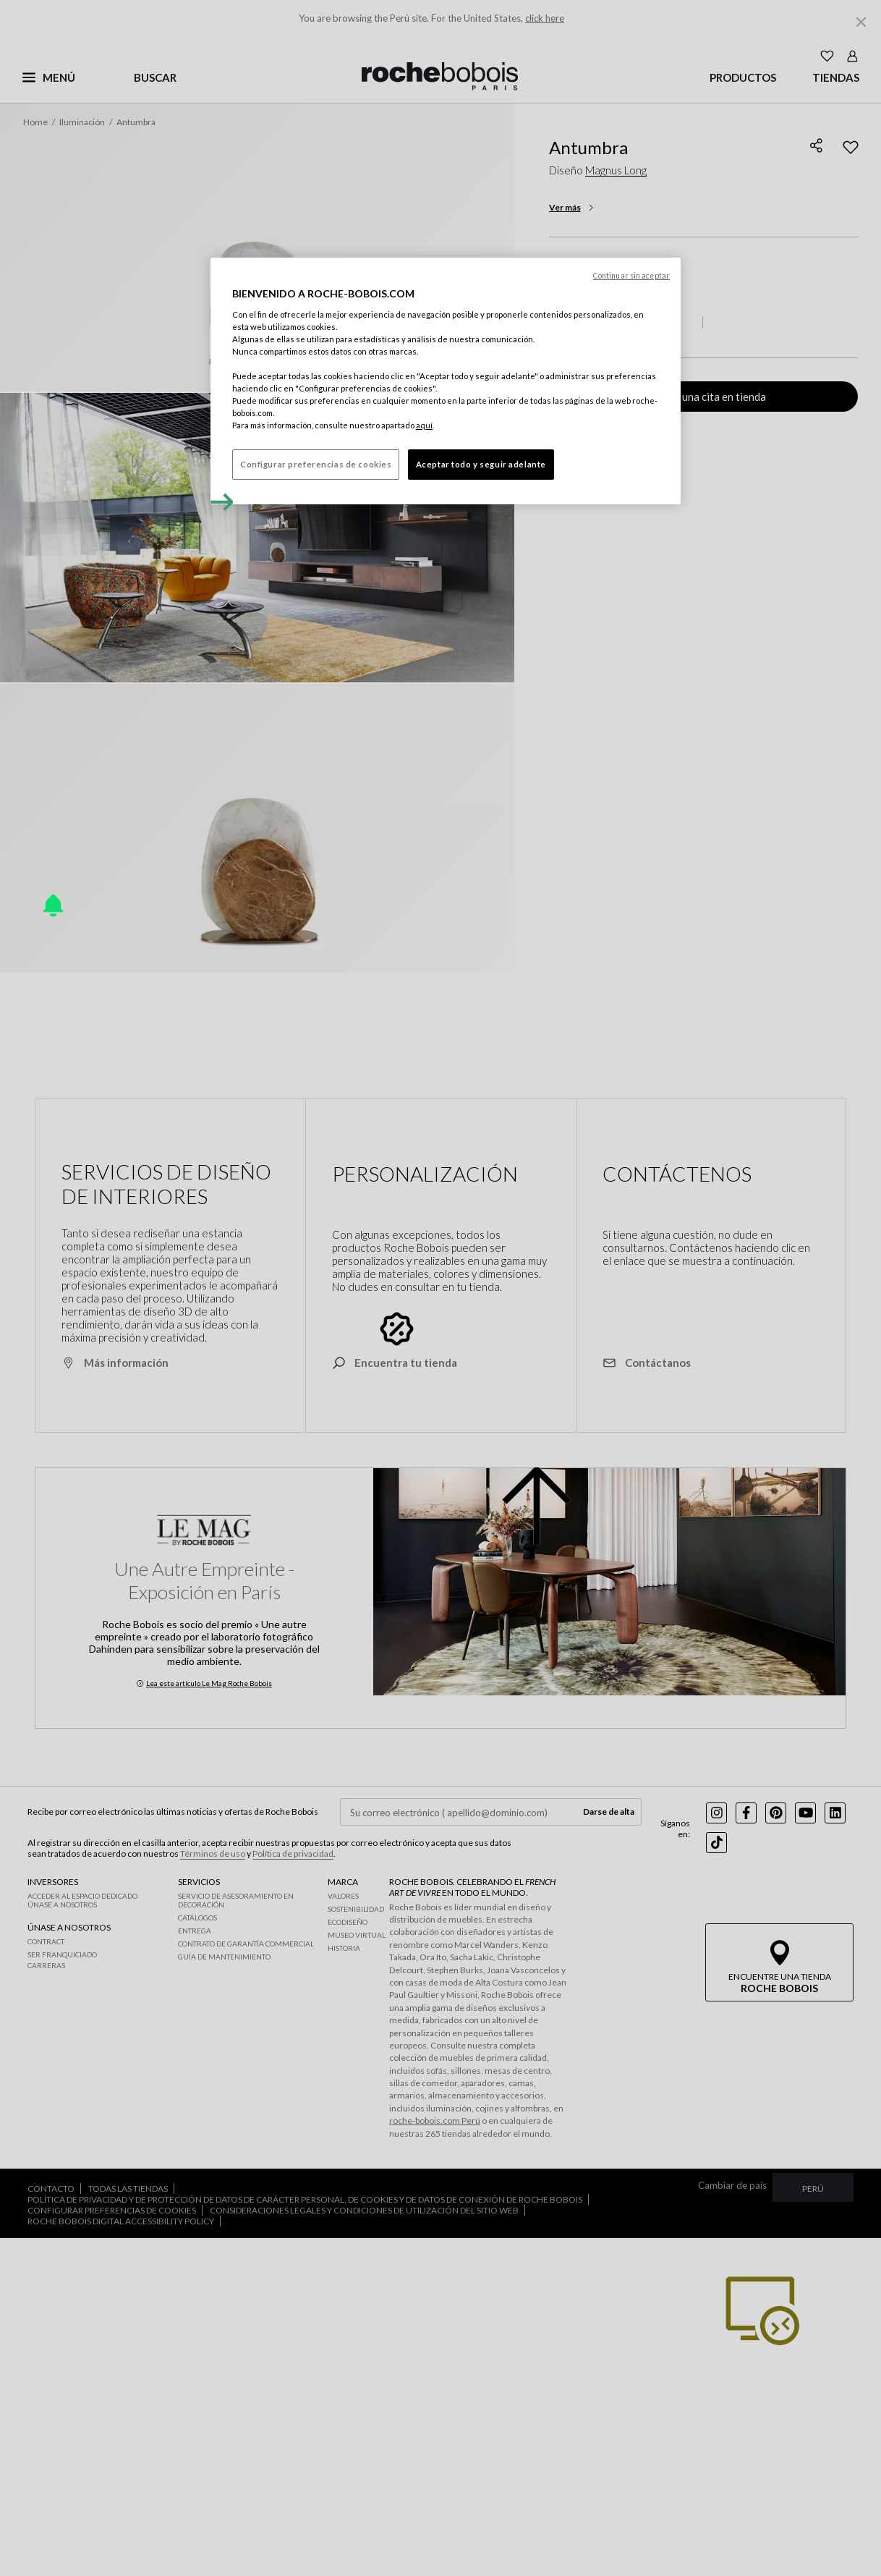  Describe the element at coordinates (396, 1329) in the screenshot. I see `view available discounts or promotions` at that location.